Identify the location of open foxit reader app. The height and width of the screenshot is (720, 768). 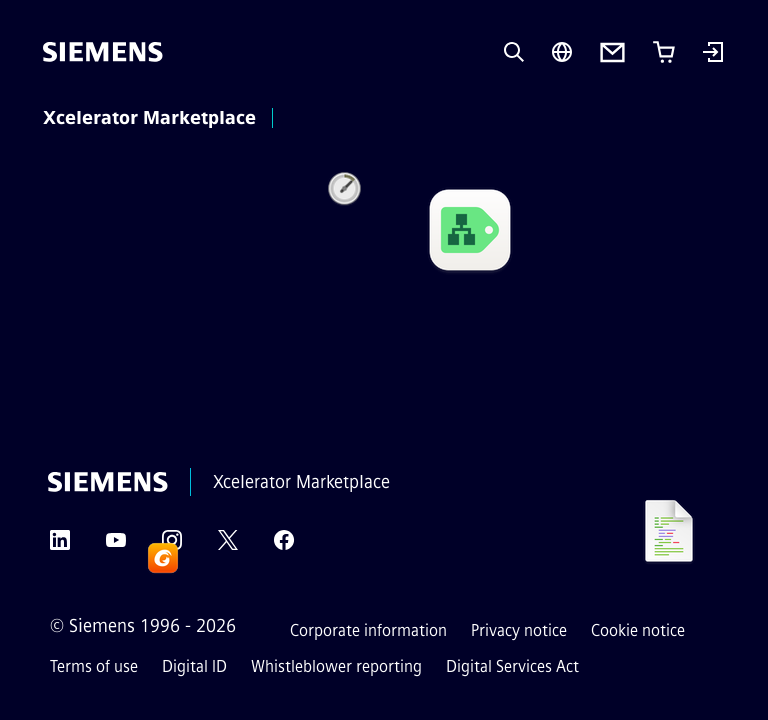
(163, 558).